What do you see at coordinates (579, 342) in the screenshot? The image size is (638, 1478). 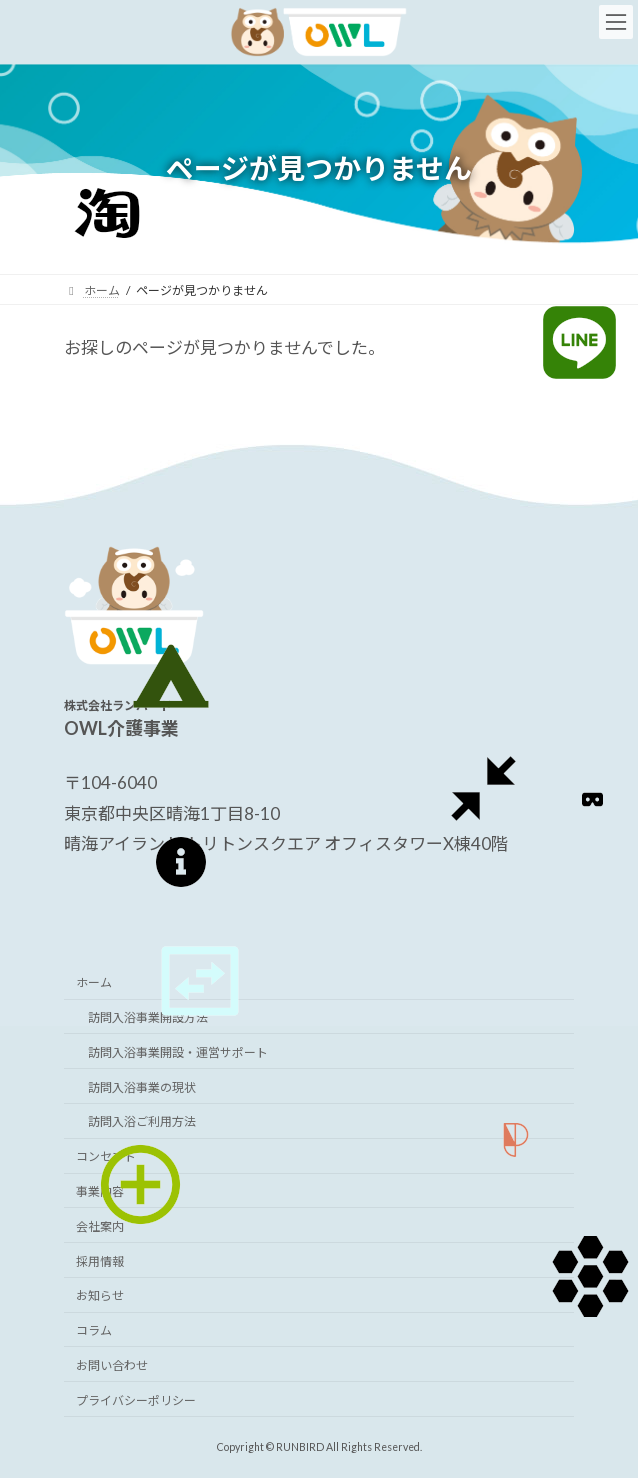 I see `open the LINE messaging app` at bounding box center [579, 342].